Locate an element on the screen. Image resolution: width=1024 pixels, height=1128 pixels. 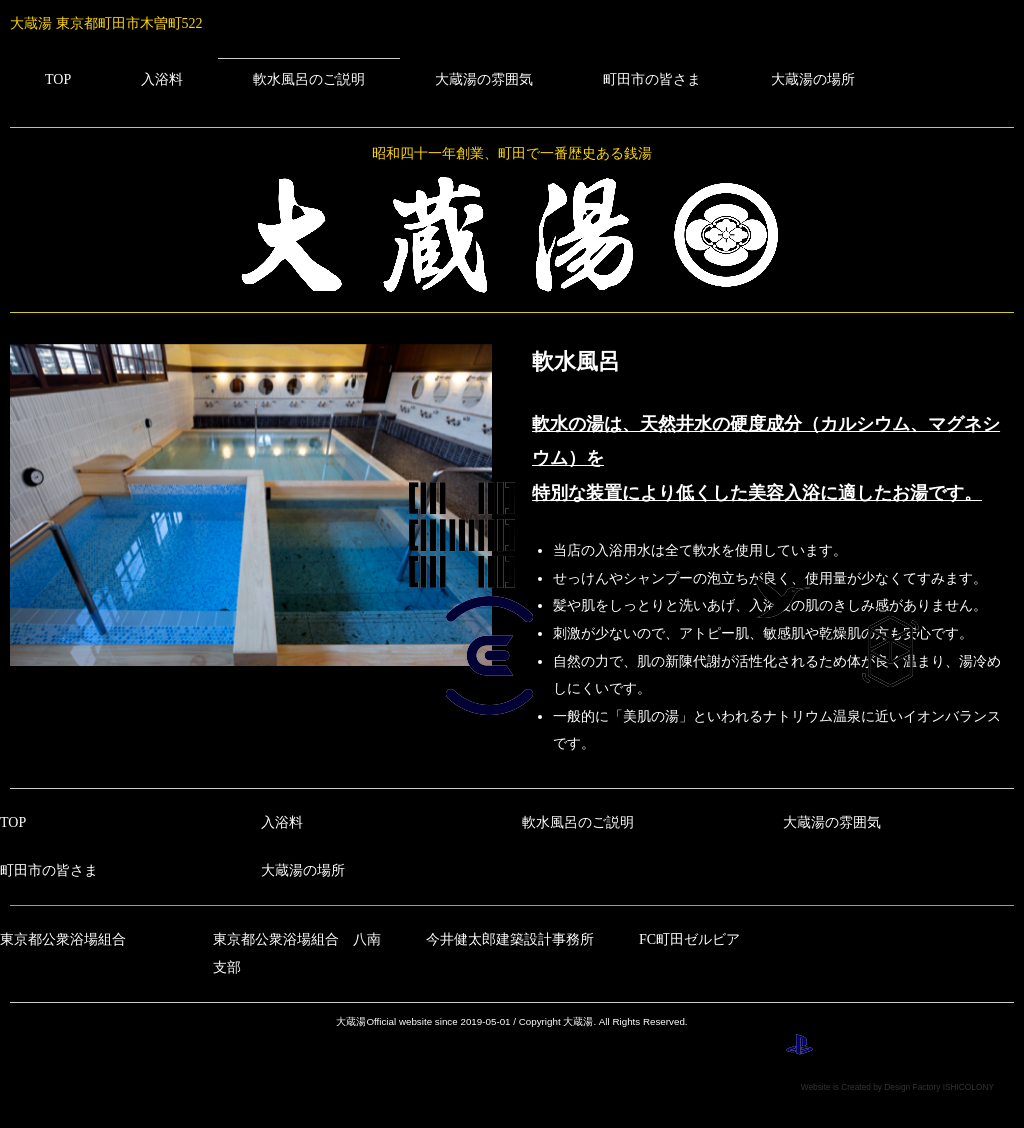
playstation brand or console indicator is located at coordinates (799, 1044).